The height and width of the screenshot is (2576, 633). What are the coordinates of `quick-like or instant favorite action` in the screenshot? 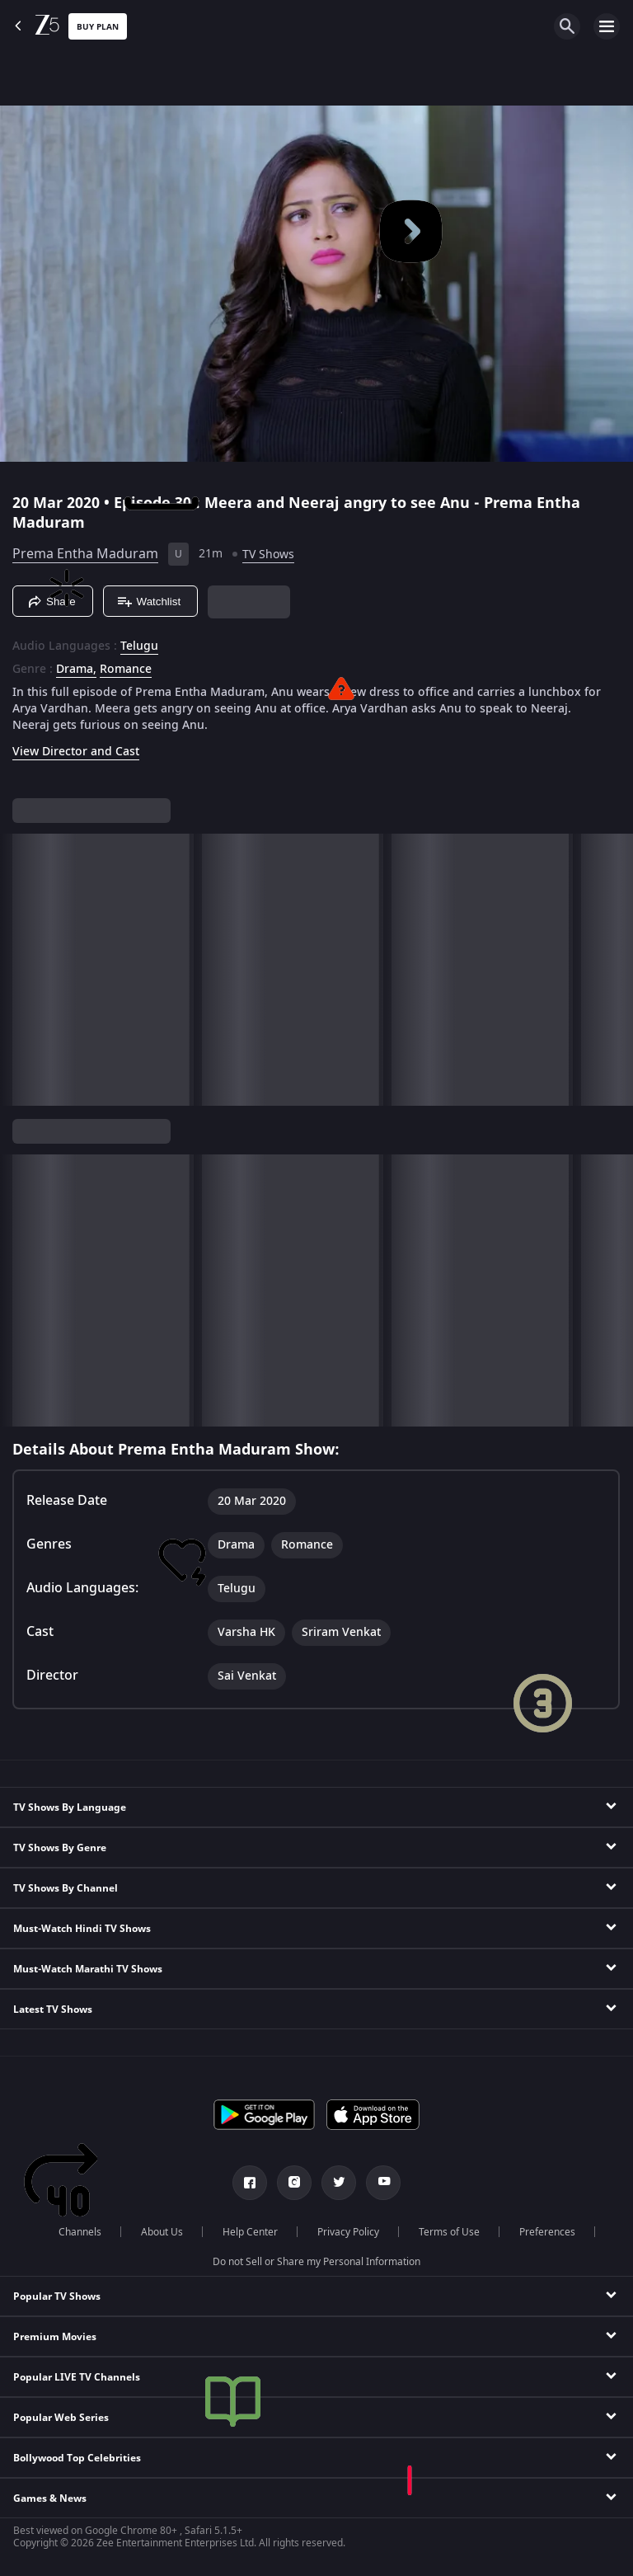 It's located at (182, 1560).